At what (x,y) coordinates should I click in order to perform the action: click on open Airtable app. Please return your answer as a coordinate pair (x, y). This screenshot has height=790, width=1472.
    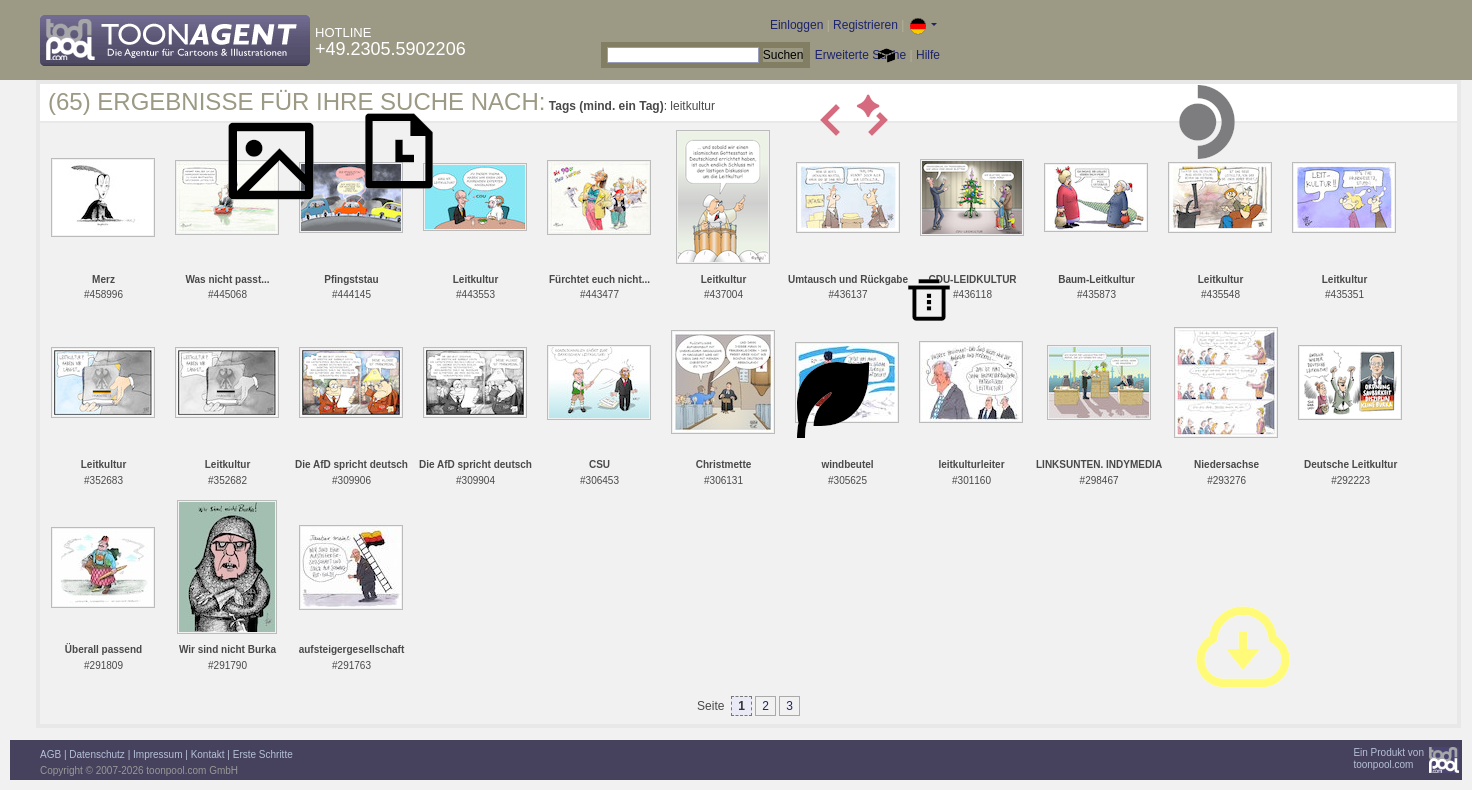
    Looking at the image, I should click on (886, 55).